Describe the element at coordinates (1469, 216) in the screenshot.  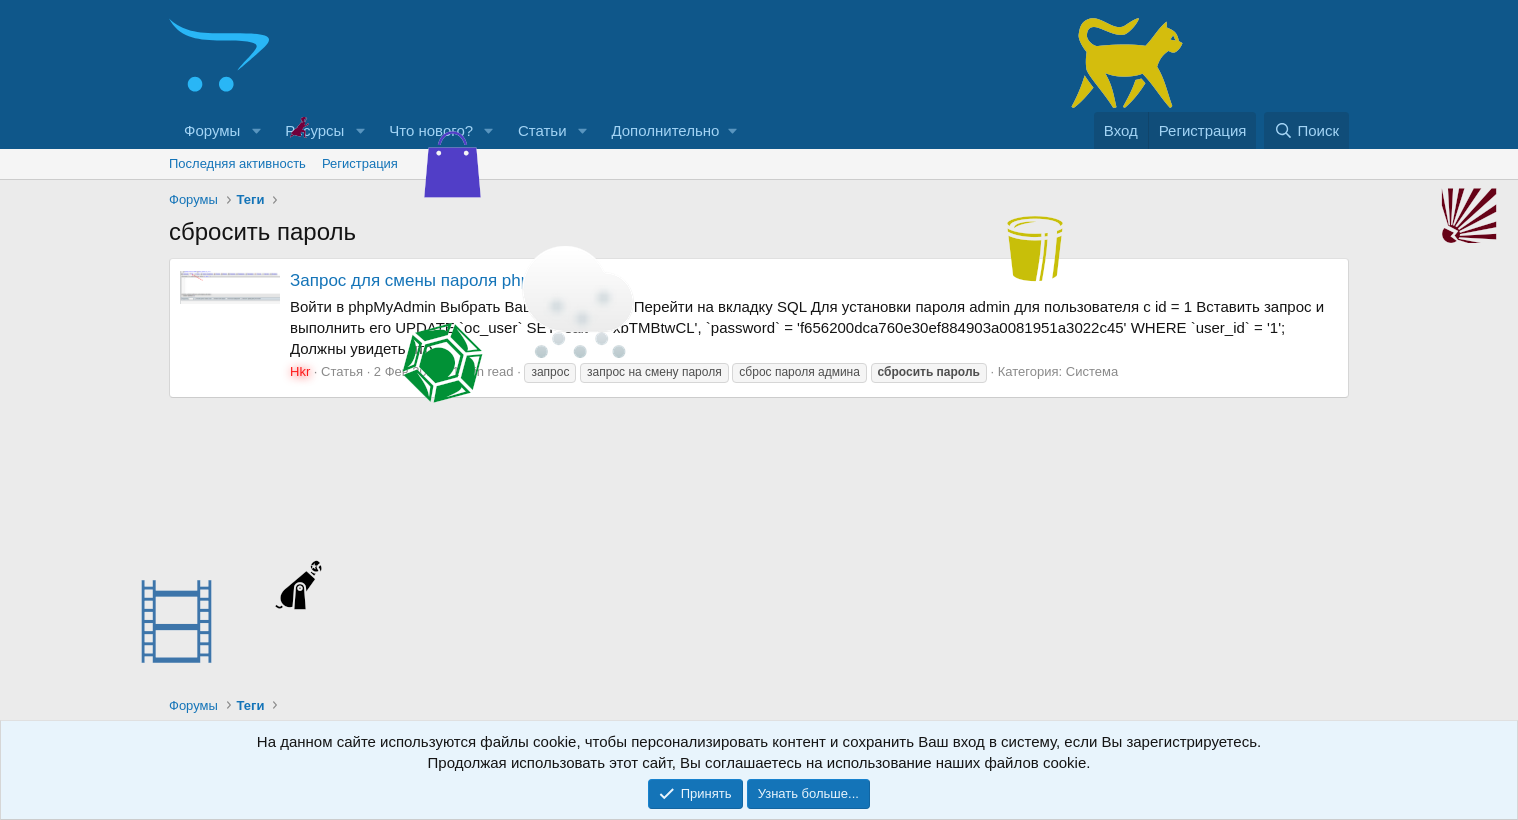
I see `indicates explosive or hazardous materials` at that location.